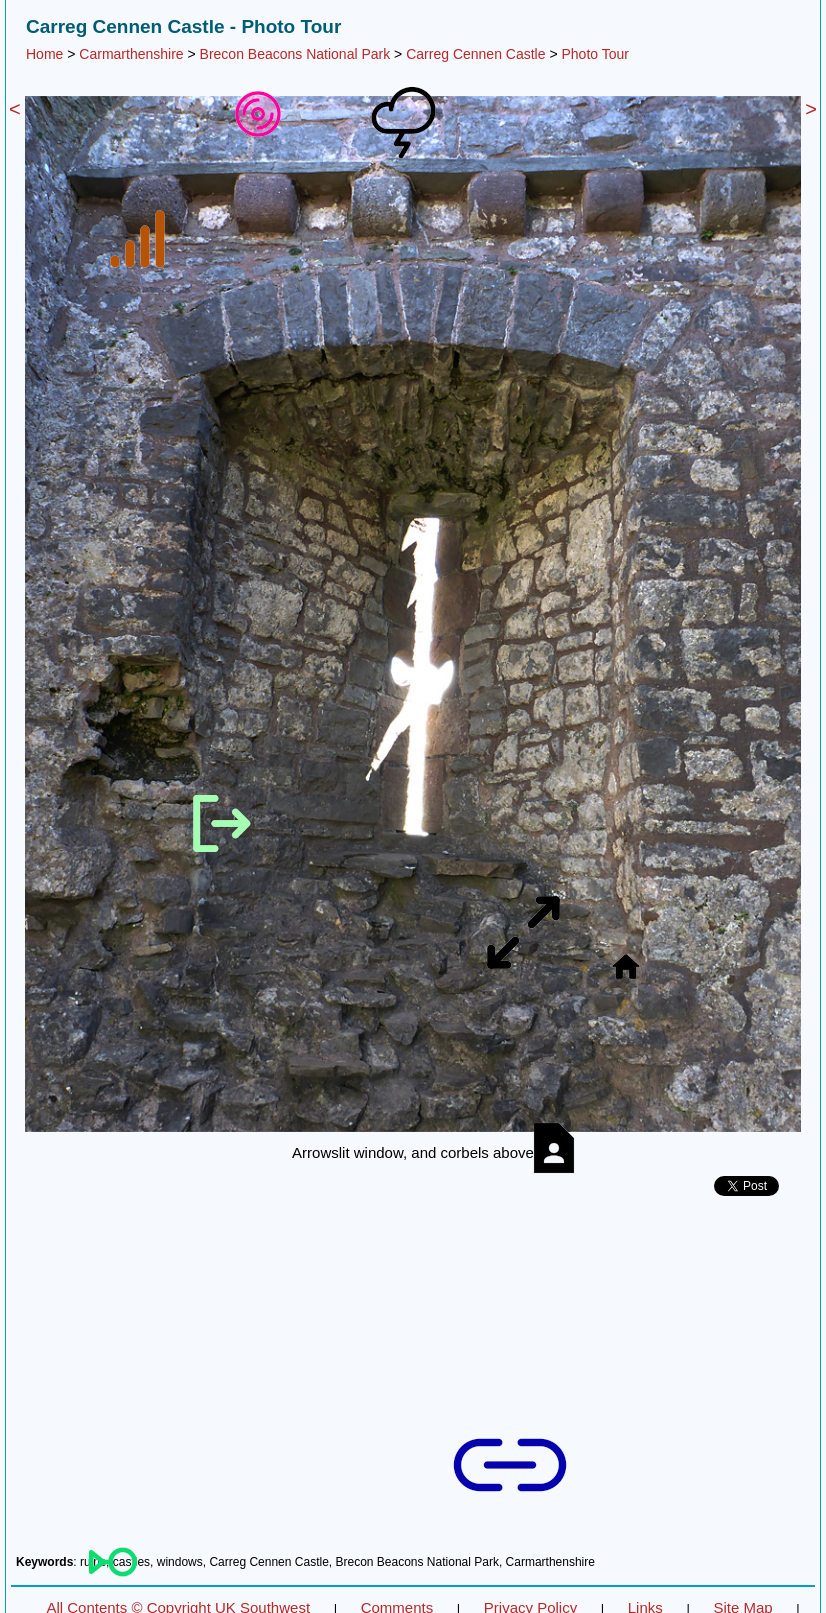 Image resolution: width=826 pixels, height=1613 pixels. What do you see at coordinates (258, 114) in the screenshot?
I see `access music or audio library` at bounding box center [258, 114].